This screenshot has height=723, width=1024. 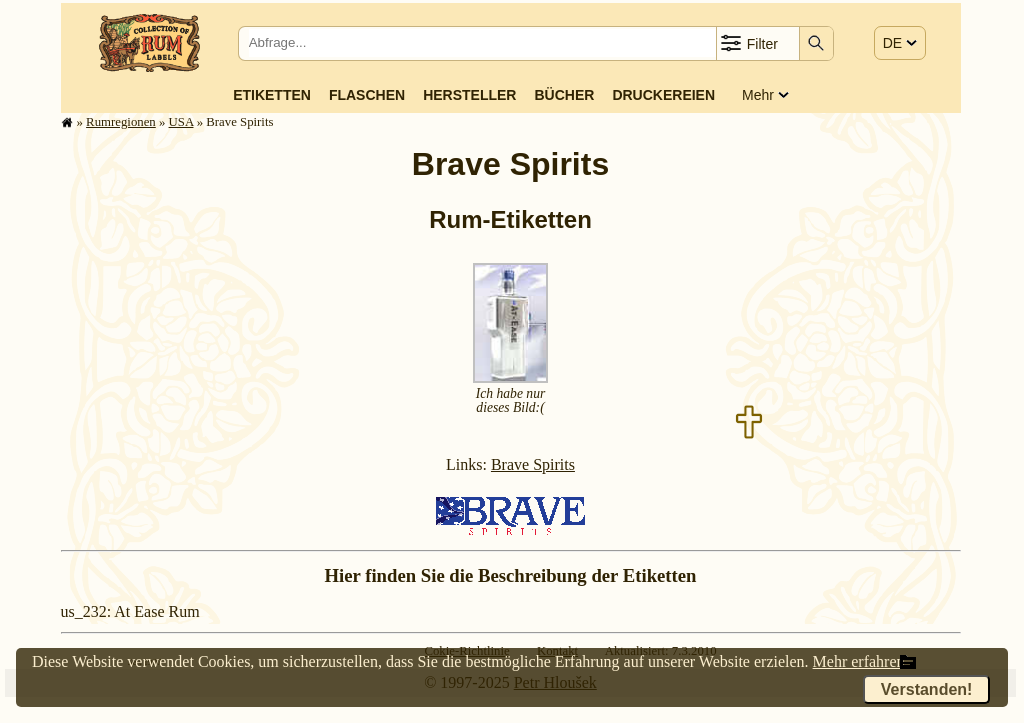 I want to click on access topic folders, so click(x=908, y=662).